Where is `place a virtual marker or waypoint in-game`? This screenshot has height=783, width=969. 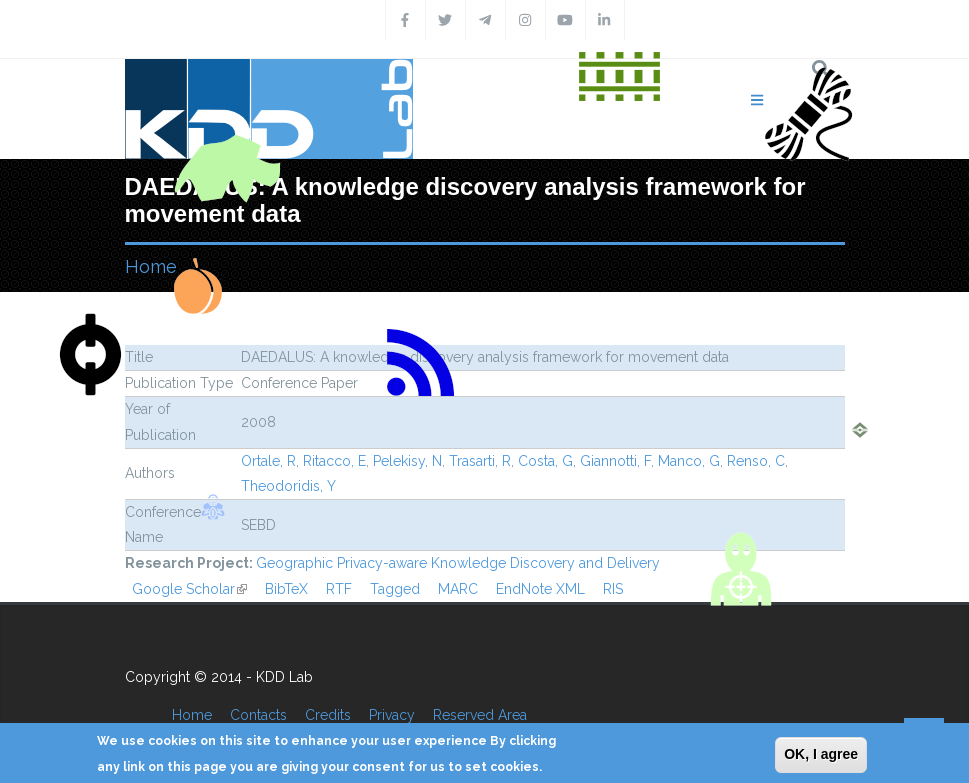 place a virtual marker or waypoint in-game is located at coordinates (860, 430).